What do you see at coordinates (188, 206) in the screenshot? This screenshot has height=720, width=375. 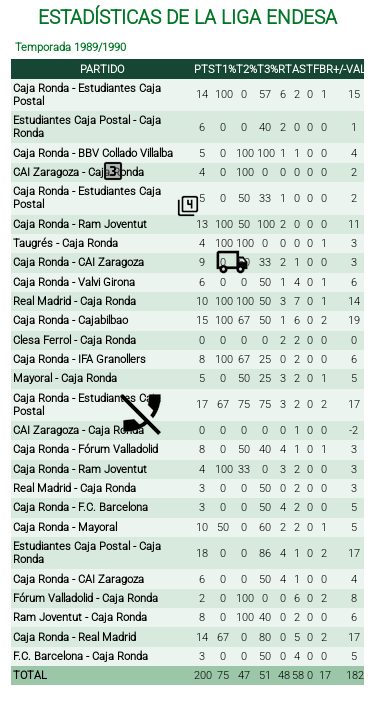 I see `indicates 4 stacked layers or images` at bounding box center [188, 206].